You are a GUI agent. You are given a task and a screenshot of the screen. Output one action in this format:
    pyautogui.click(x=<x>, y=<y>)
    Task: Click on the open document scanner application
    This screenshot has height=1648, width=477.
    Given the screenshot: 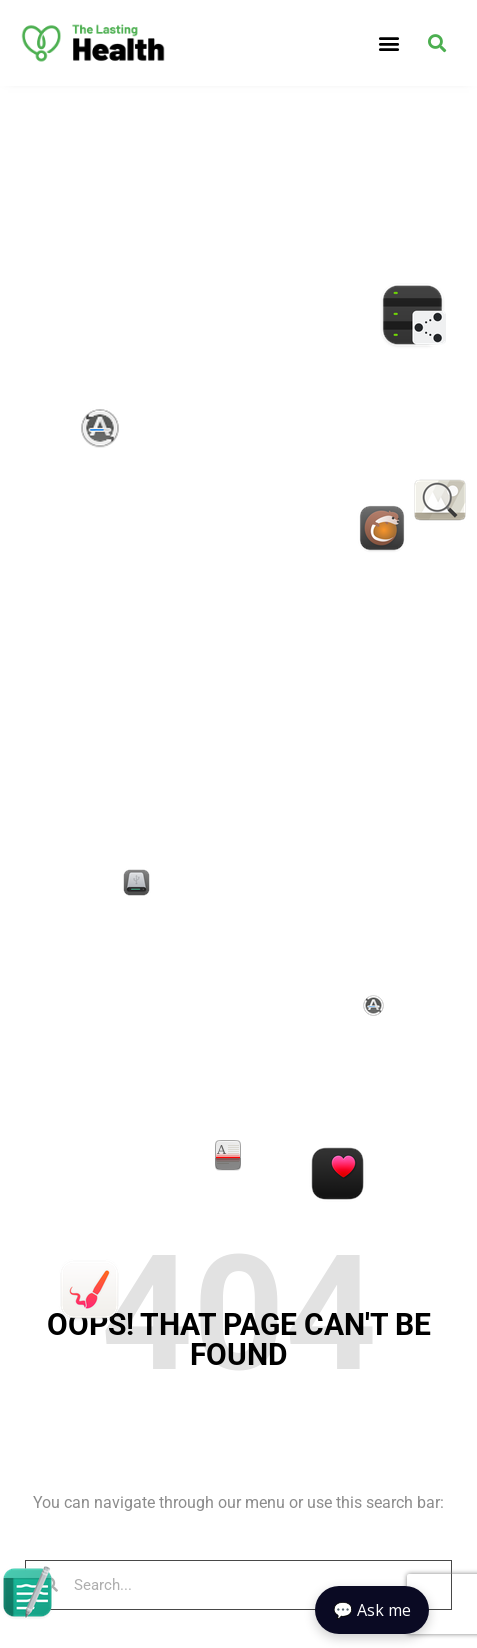 What is the action you would take?
    pyautogui.click(x=228, y=1155)
    